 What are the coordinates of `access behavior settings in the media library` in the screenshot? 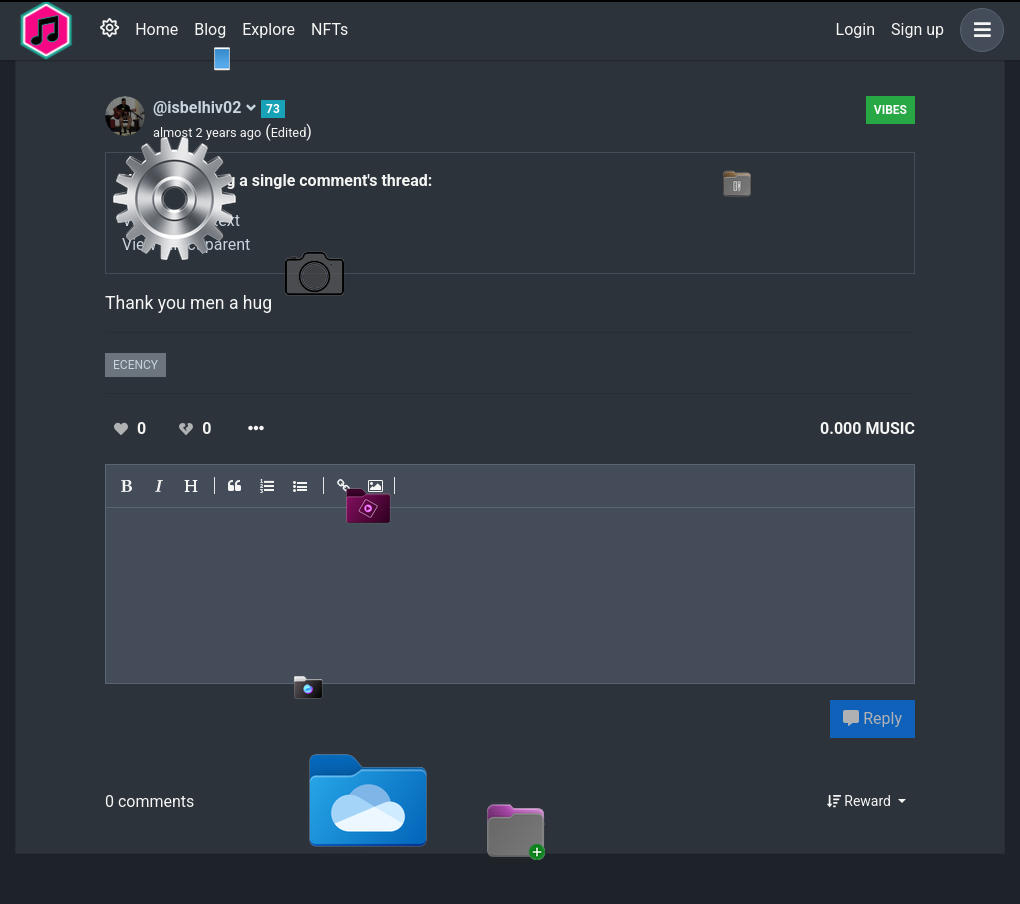 It's located at (174, 198).